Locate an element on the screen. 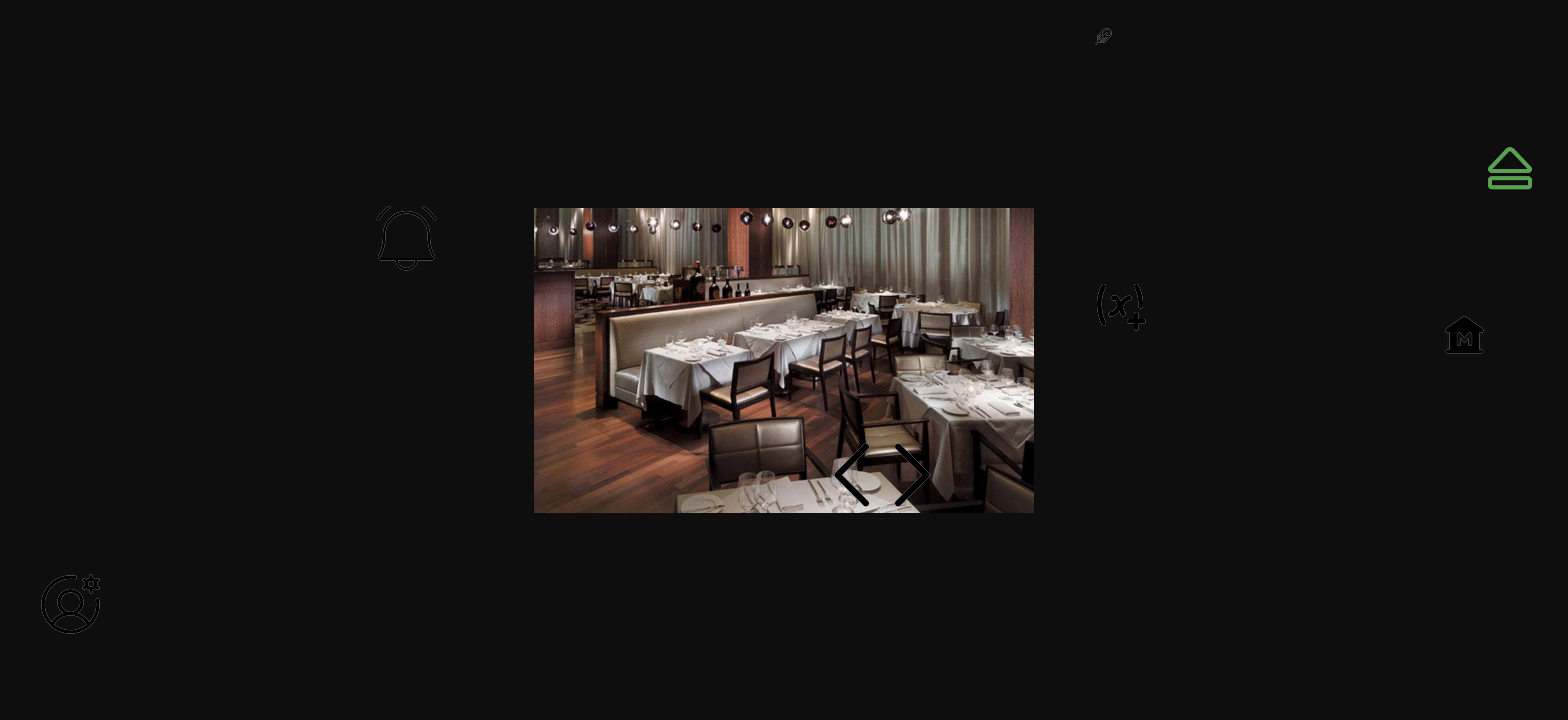 The image size is (1568, 720). view nearby museums on the map is located at coordinates (1464, 334).